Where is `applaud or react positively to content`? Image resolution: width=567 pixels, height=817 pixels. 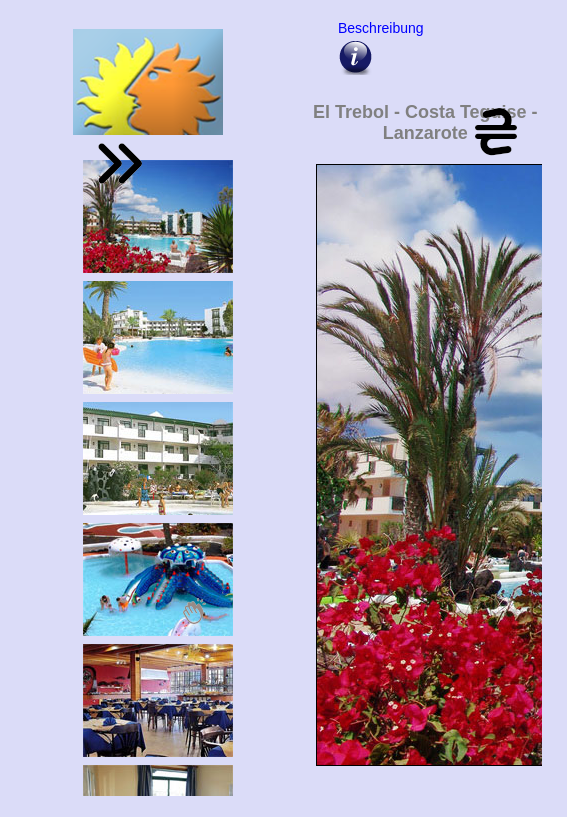 applaud or react positively to content is located at coordinates (194, 611).